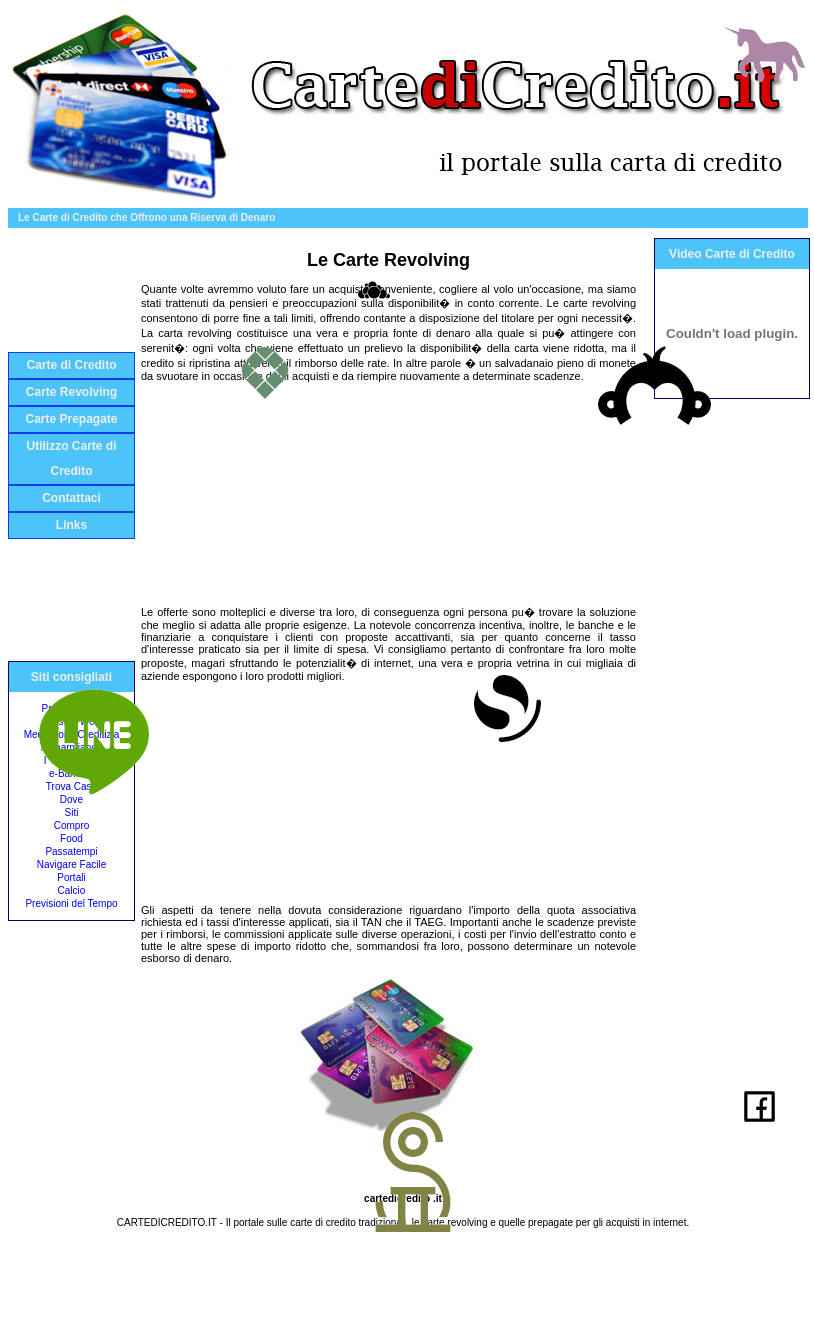 The width and height of the screenshot is (814, 1321). I want to click on opensearch branding or product logo, so click(507, 708).